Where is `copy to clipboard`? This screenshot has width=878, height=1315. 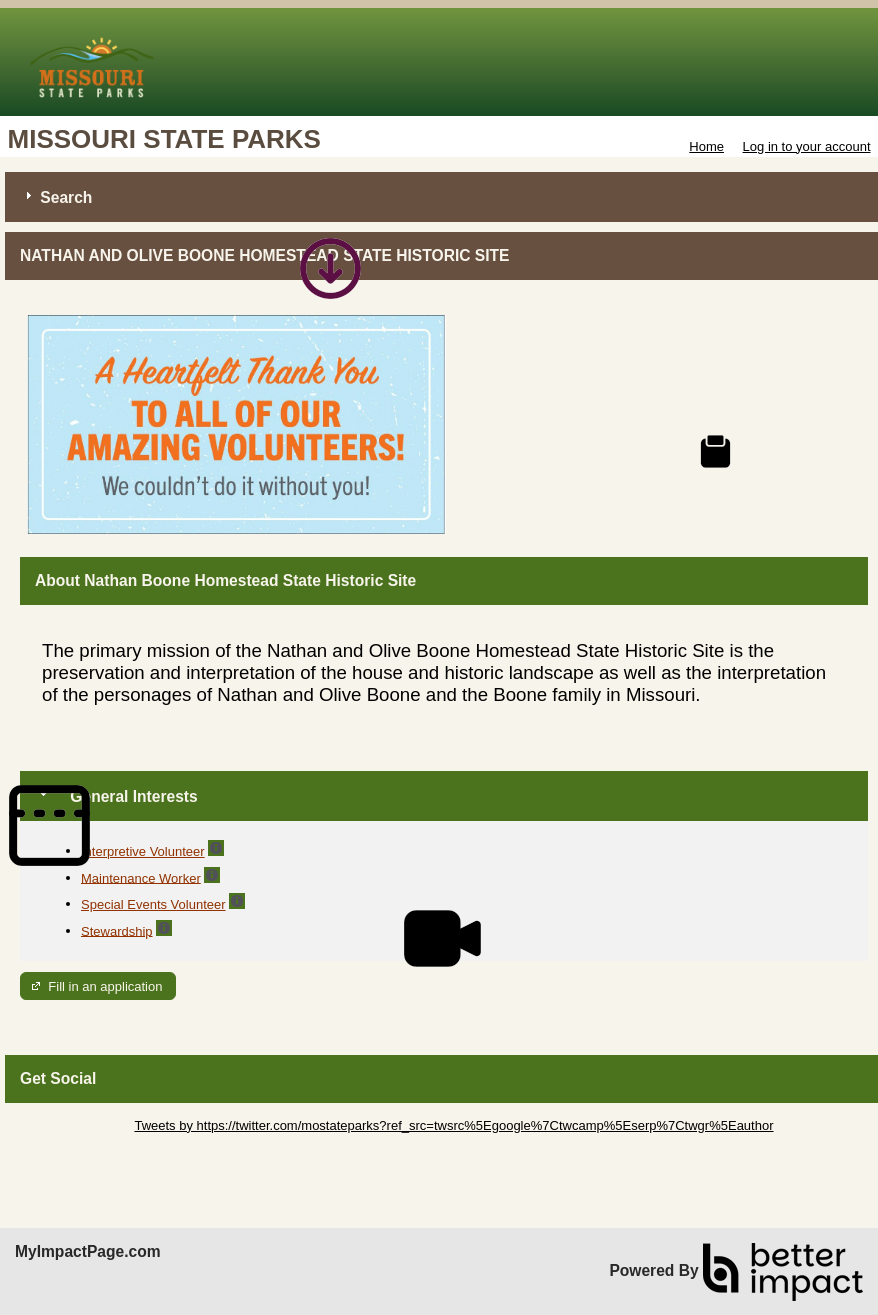 copy to clipboard is located at coordinates (715, 451).